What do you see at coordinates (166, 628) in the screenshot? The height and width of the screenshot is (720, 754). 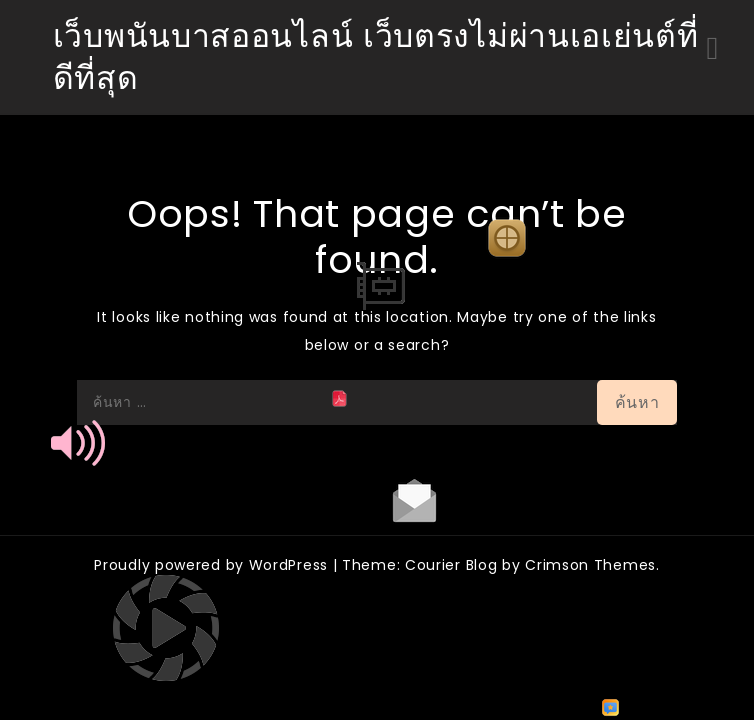 I see `open lollypop music player` at bounding box center [166, 628].